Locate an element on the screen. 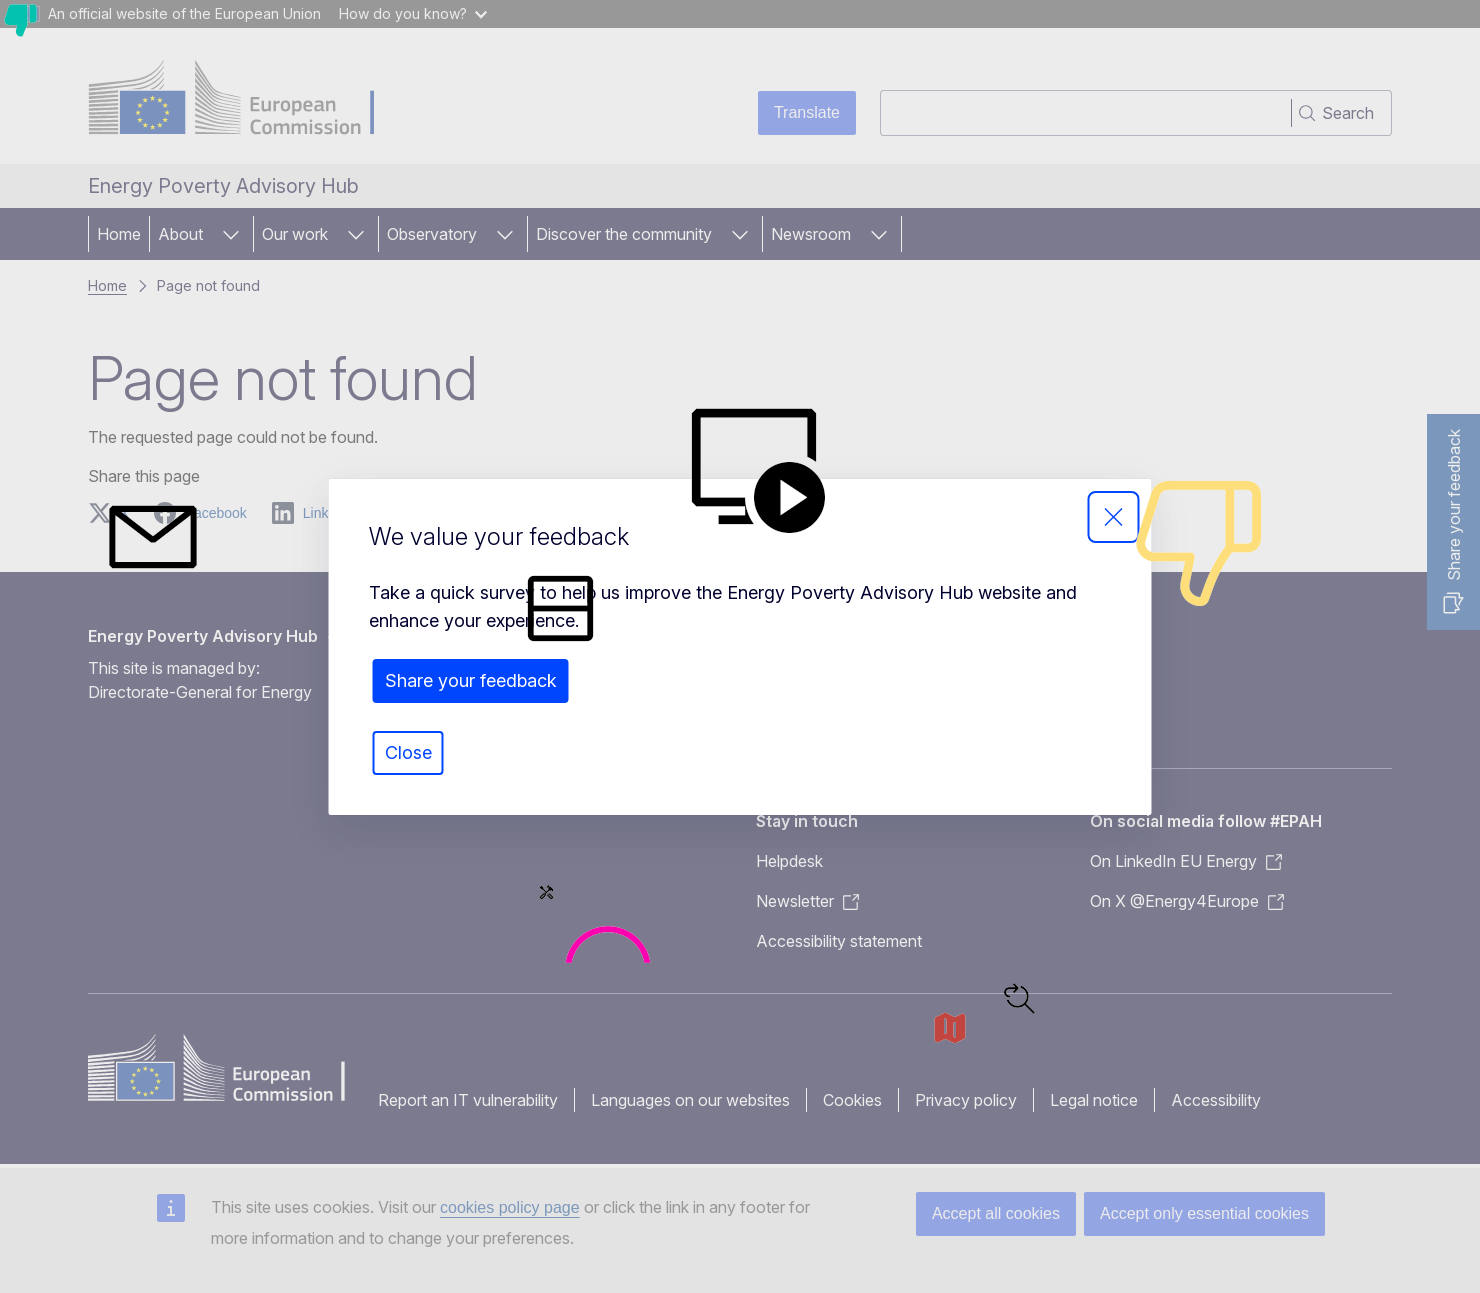 The height and width of the screenshot is (1293, 1480). open your inbox is located at coordinates (153, 537).